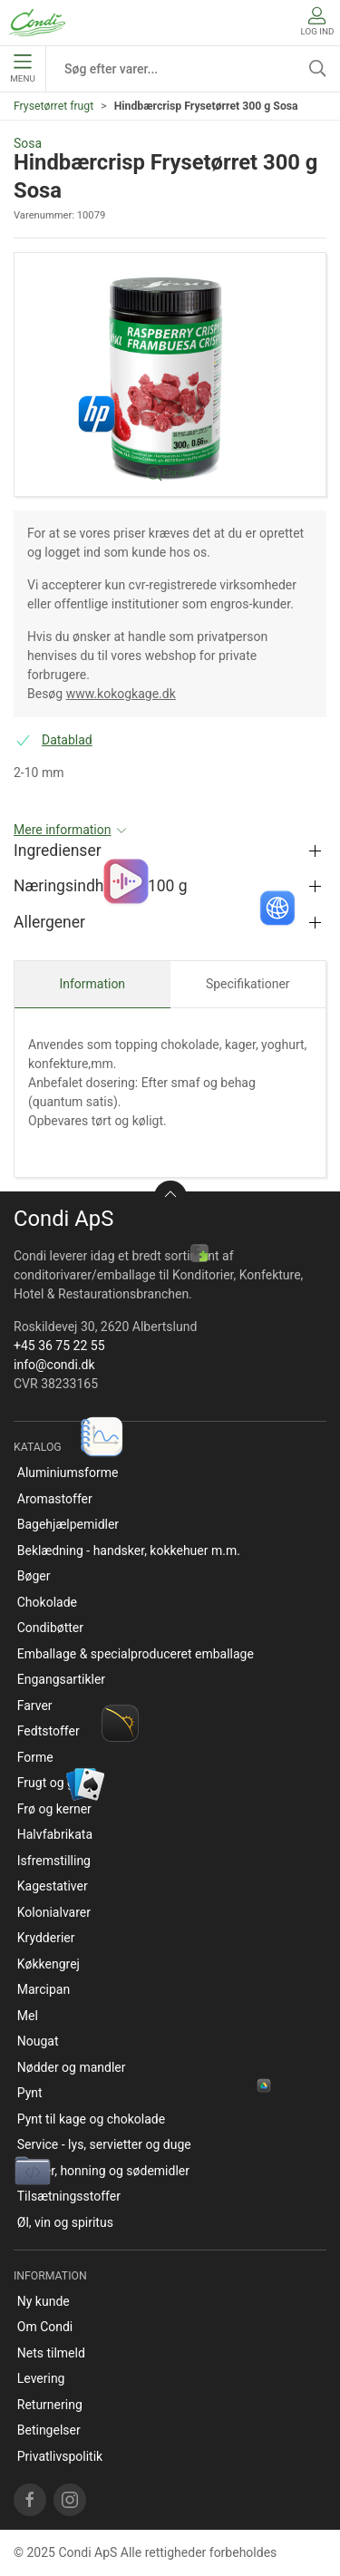 This screenshot has height=2576, width=340. I want to click on open extension manager app, so click(199, 1253).